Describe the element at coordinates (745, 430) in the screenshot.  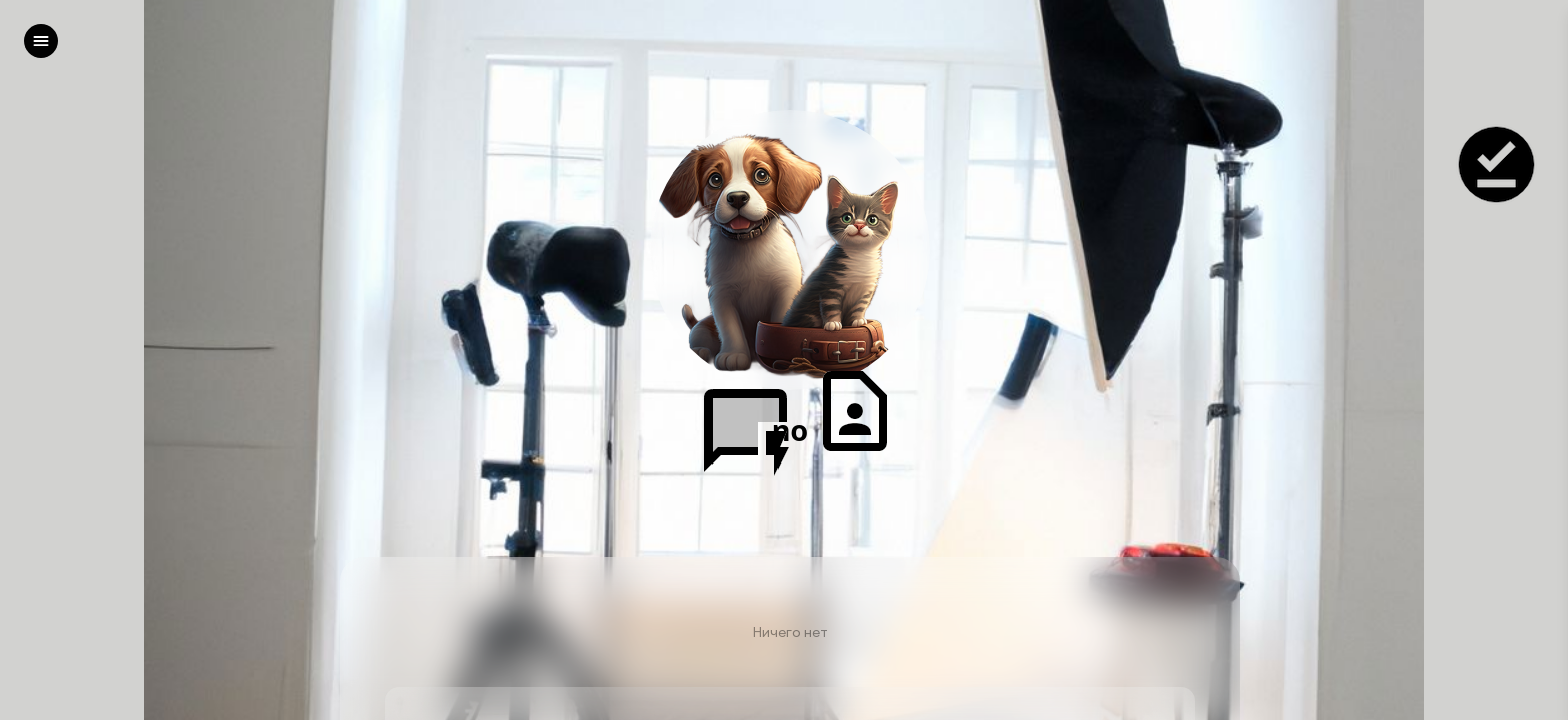
I see `send a quick reply to a message` at that location.